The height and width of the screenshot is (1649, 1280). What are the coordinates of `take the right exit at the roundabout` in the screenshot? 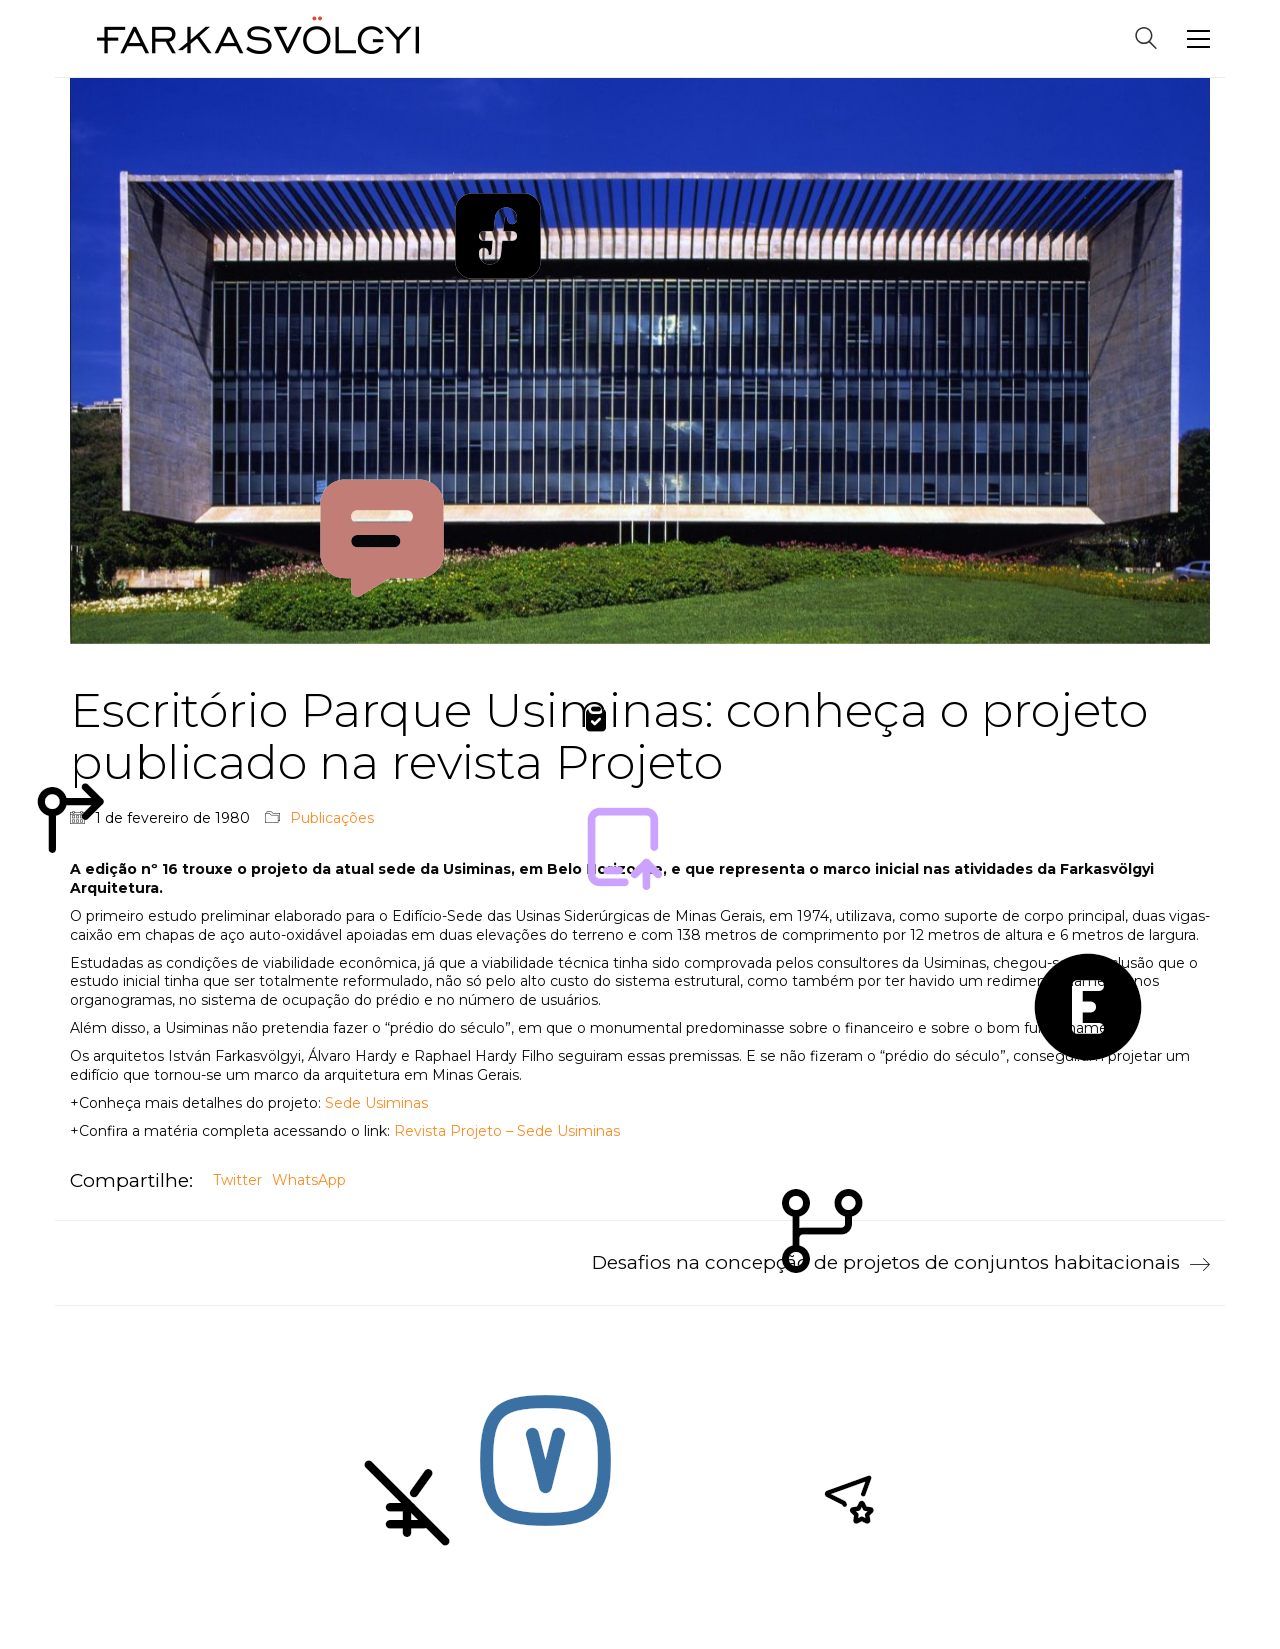 It's located at (67, 820).